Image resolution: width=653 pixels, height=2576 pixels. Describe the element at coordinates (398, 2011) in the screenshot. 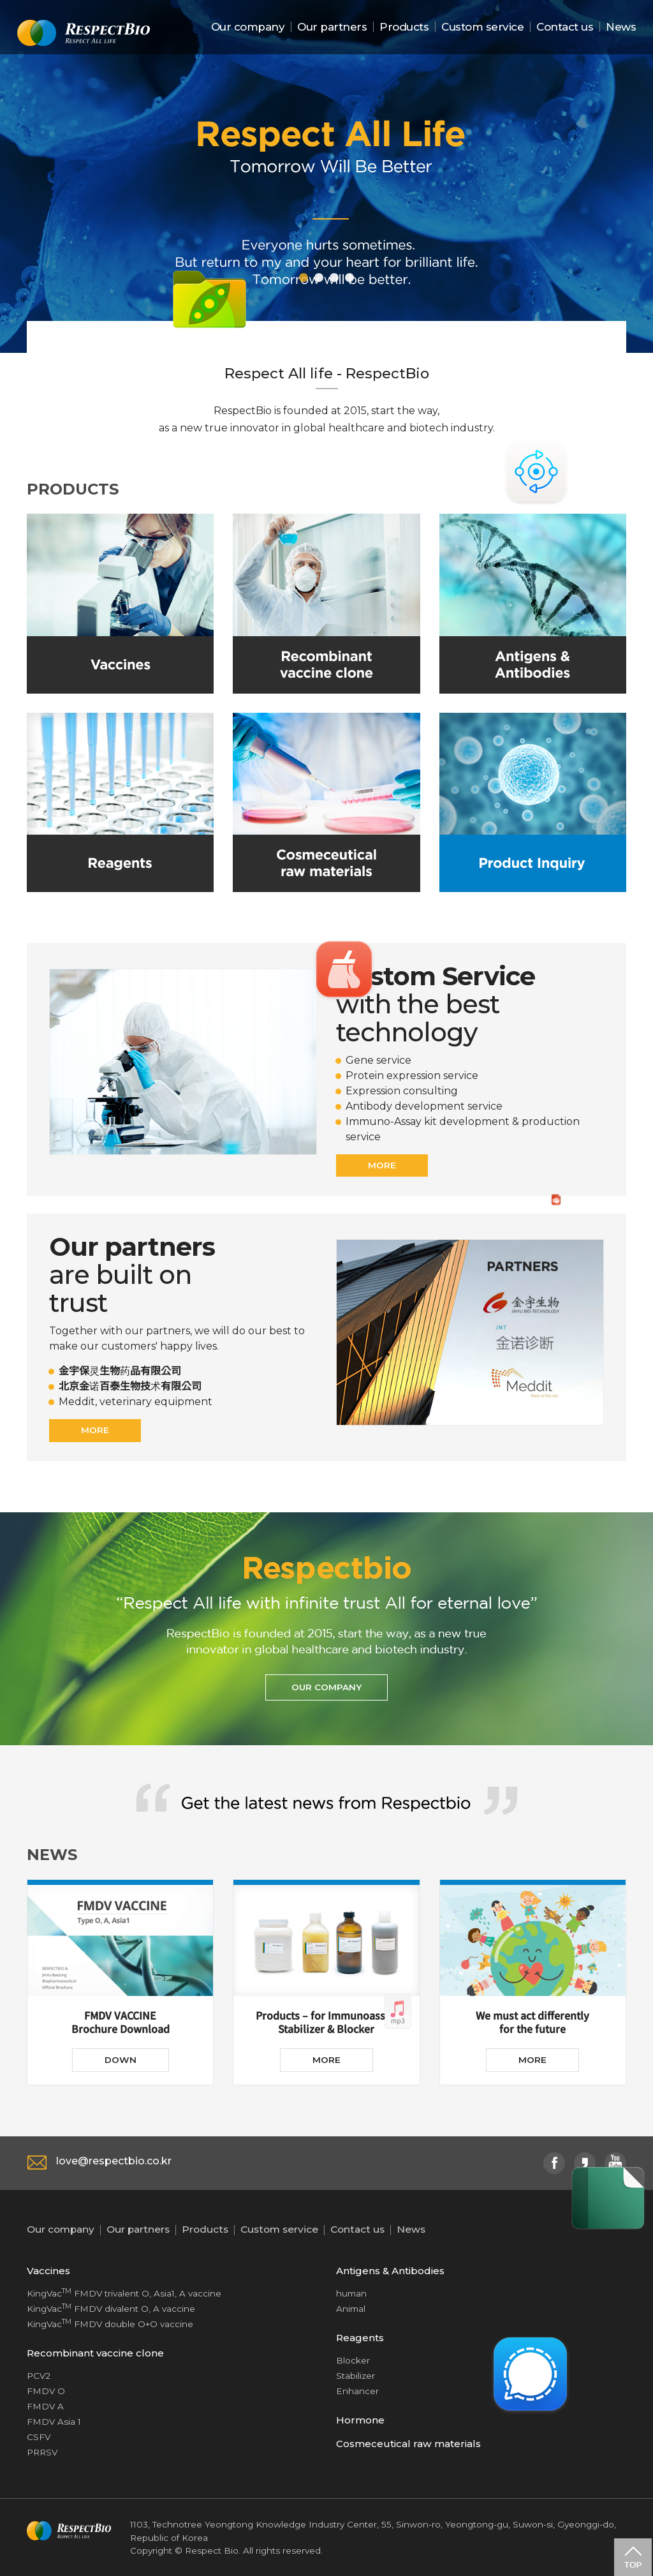

I see `an mp3 audio file` at that location.